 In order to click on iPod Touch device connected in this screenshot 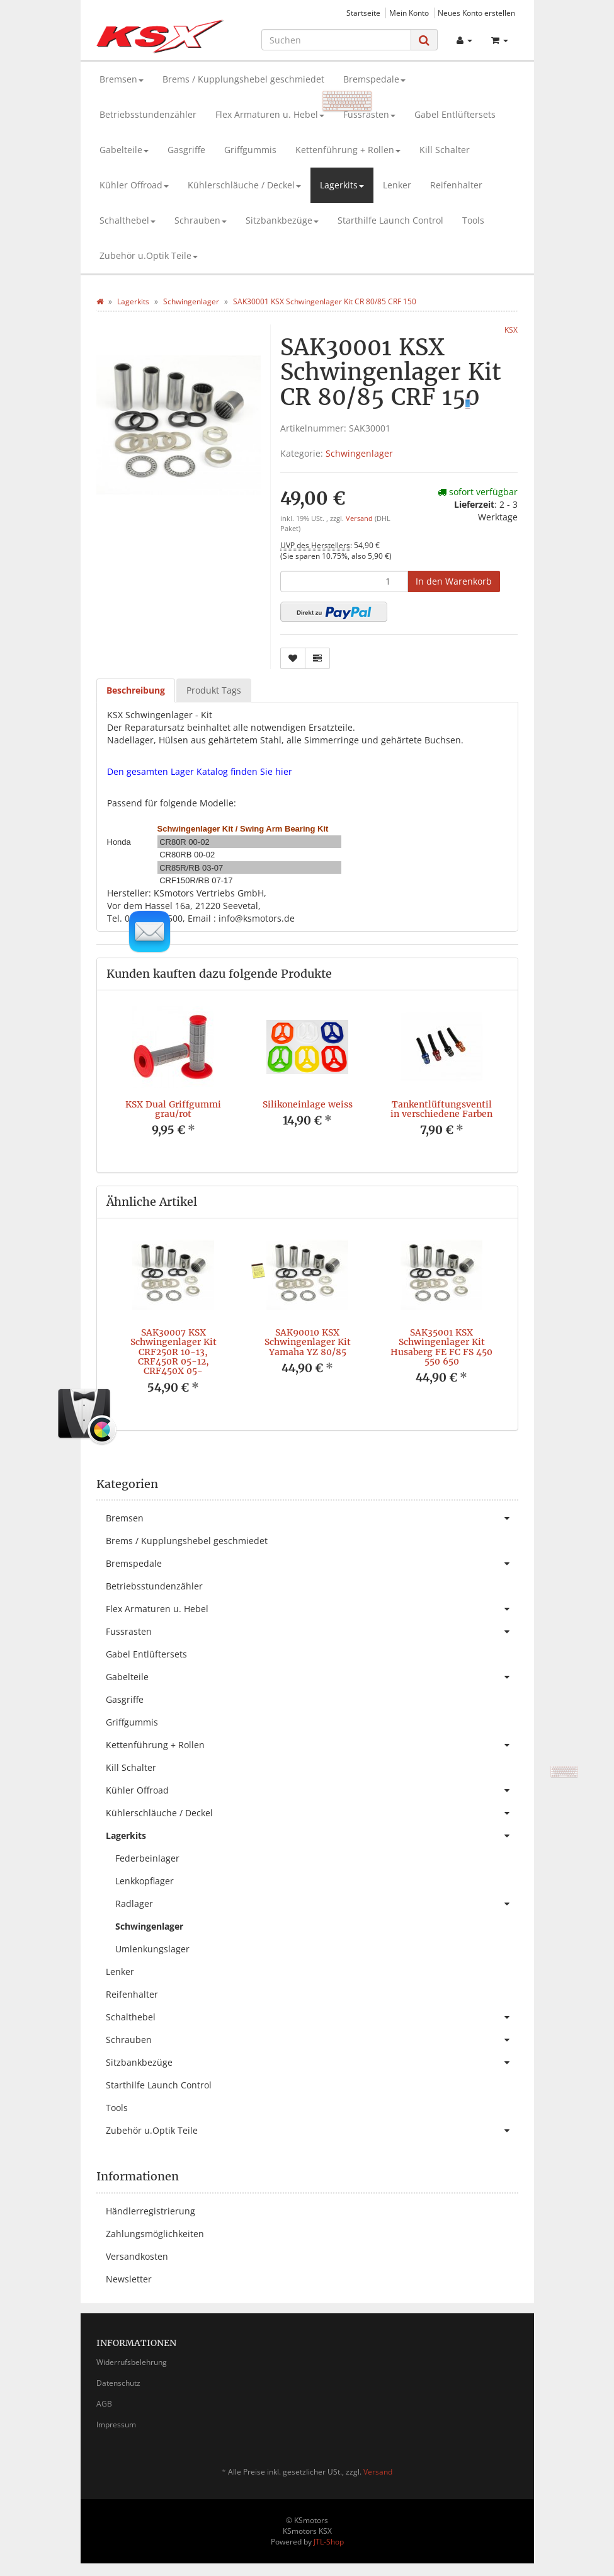, I will do `click(467, 403)`.